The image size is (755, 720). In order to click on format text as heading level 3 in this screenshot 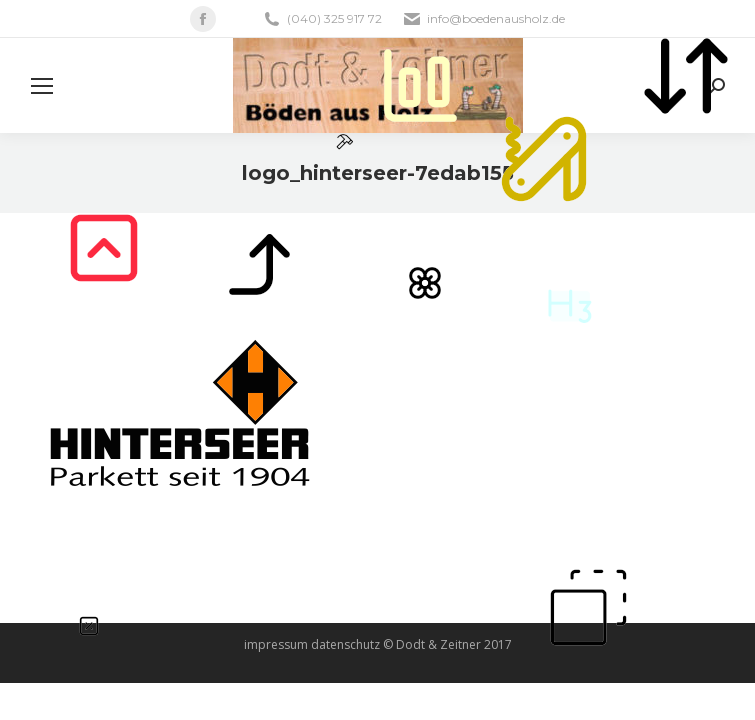, I will do `click(567, 305)`.